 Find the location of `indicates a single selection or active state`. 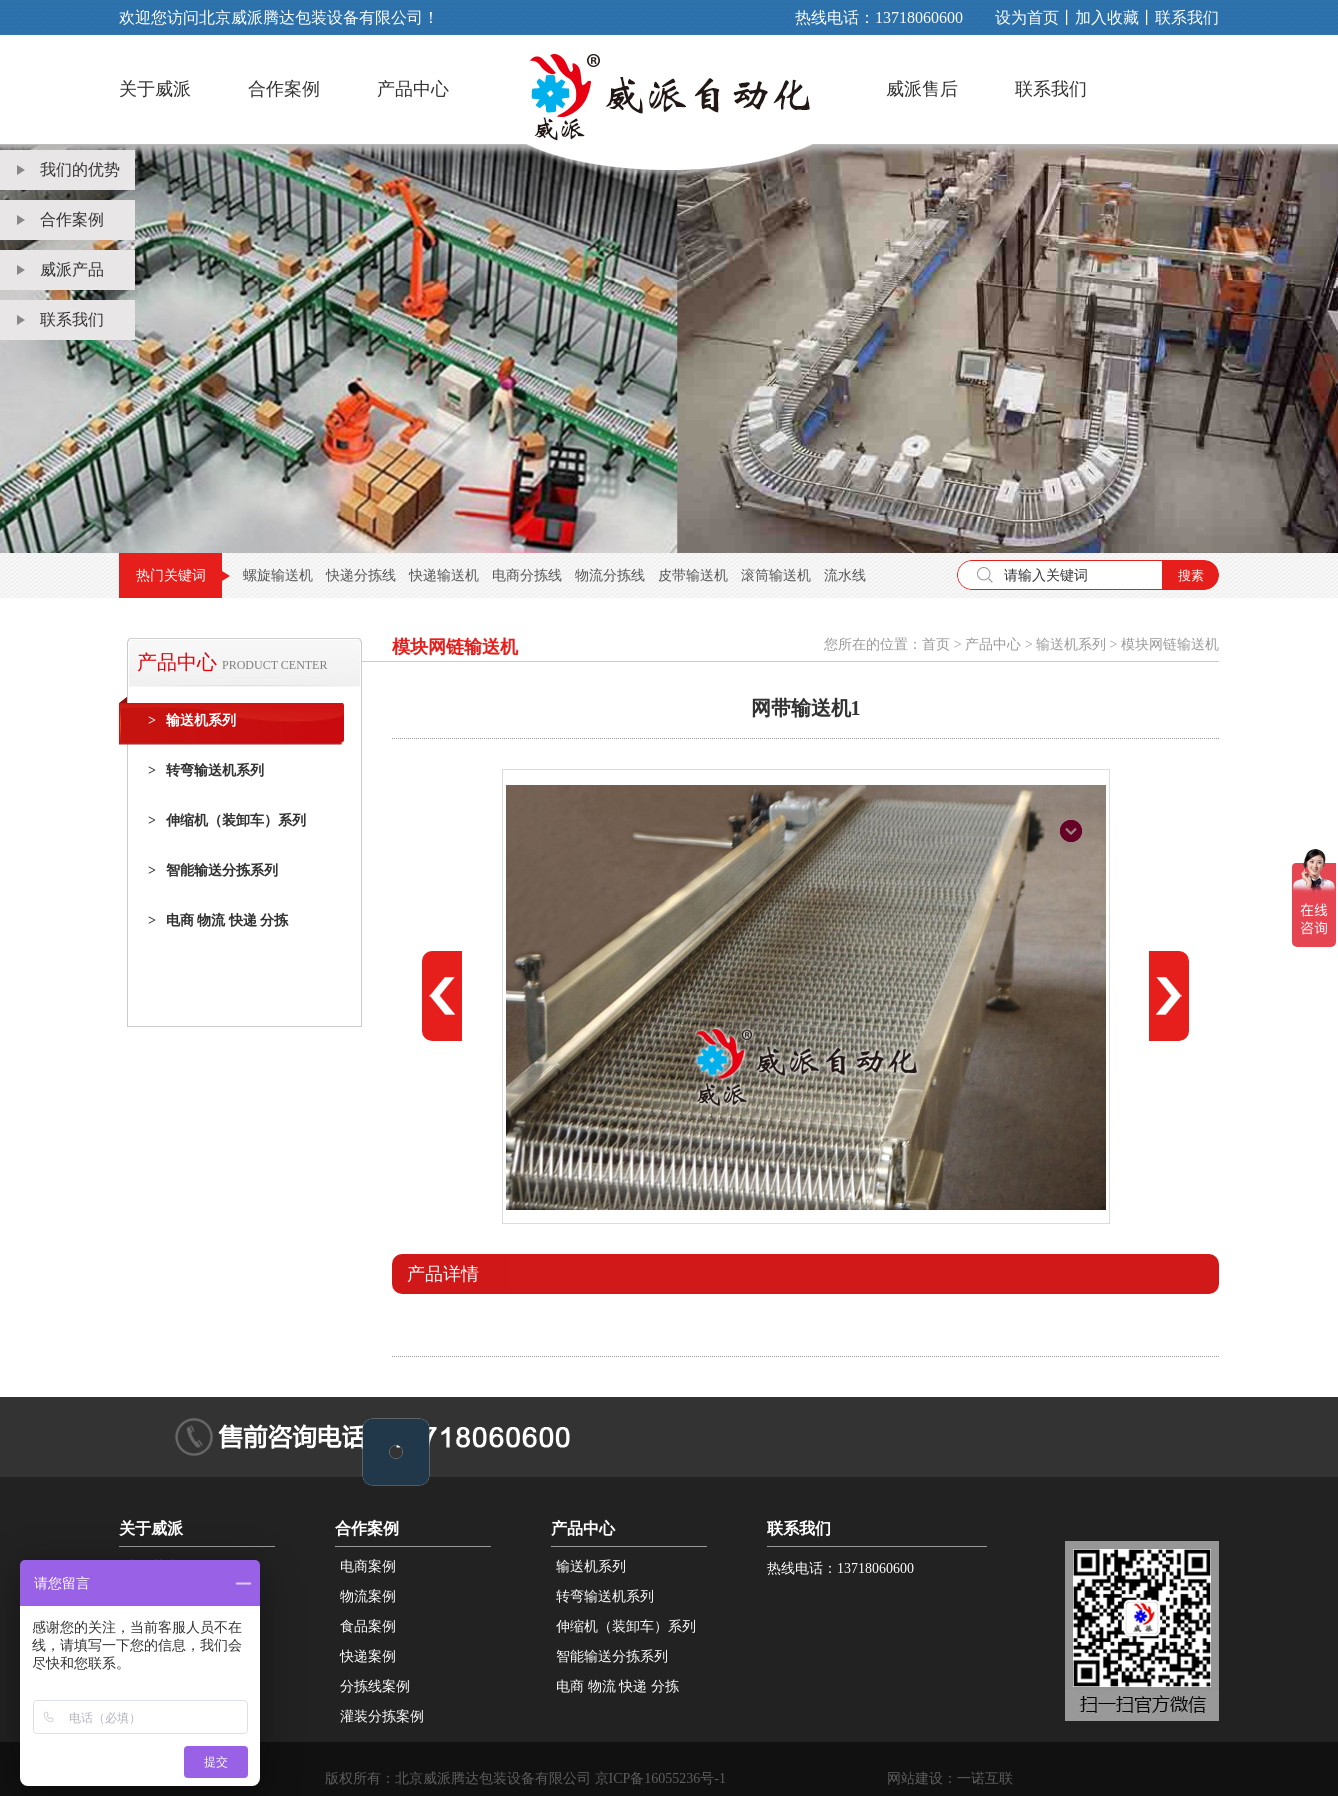

indicates a single selection or active state is located at coordinates (396, 1452).